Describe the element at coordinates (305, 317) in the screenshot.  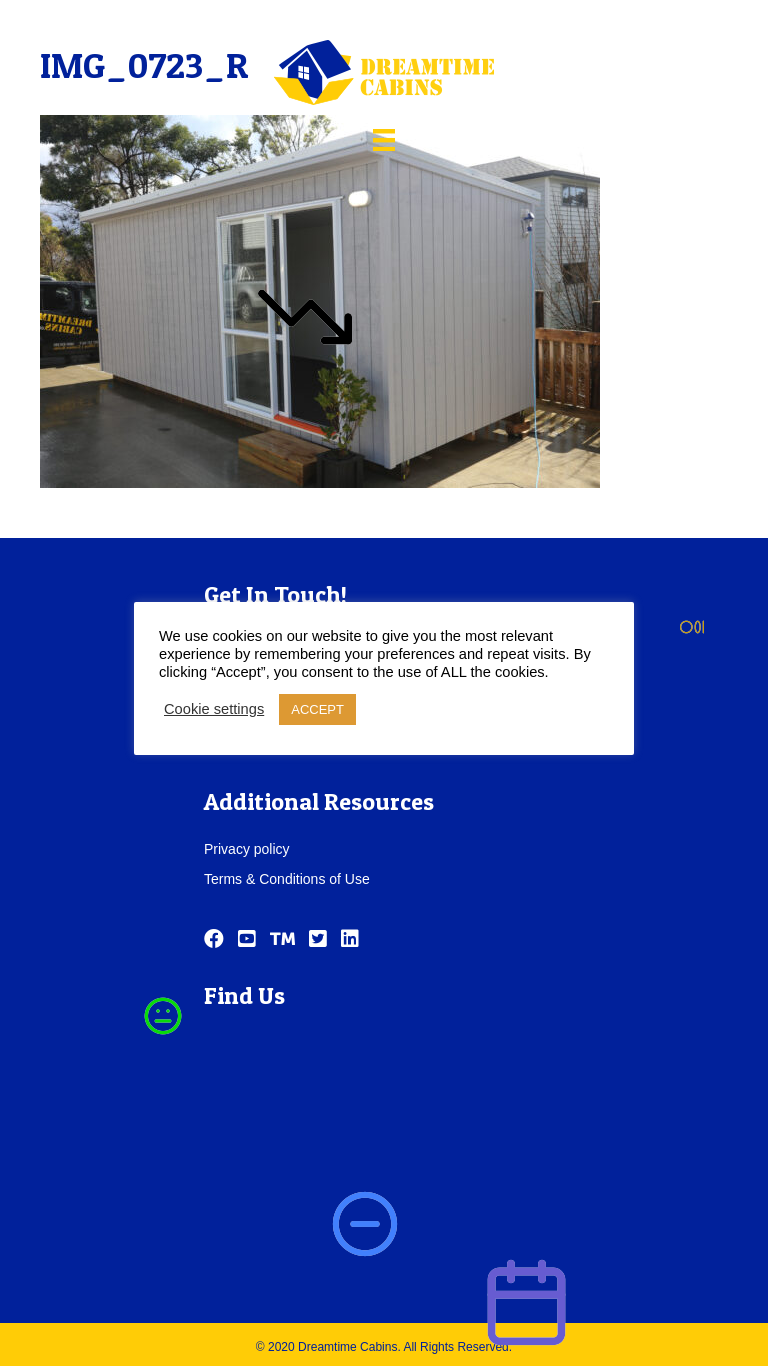
I see `indicates a downward trend or declining metrics` at that location.